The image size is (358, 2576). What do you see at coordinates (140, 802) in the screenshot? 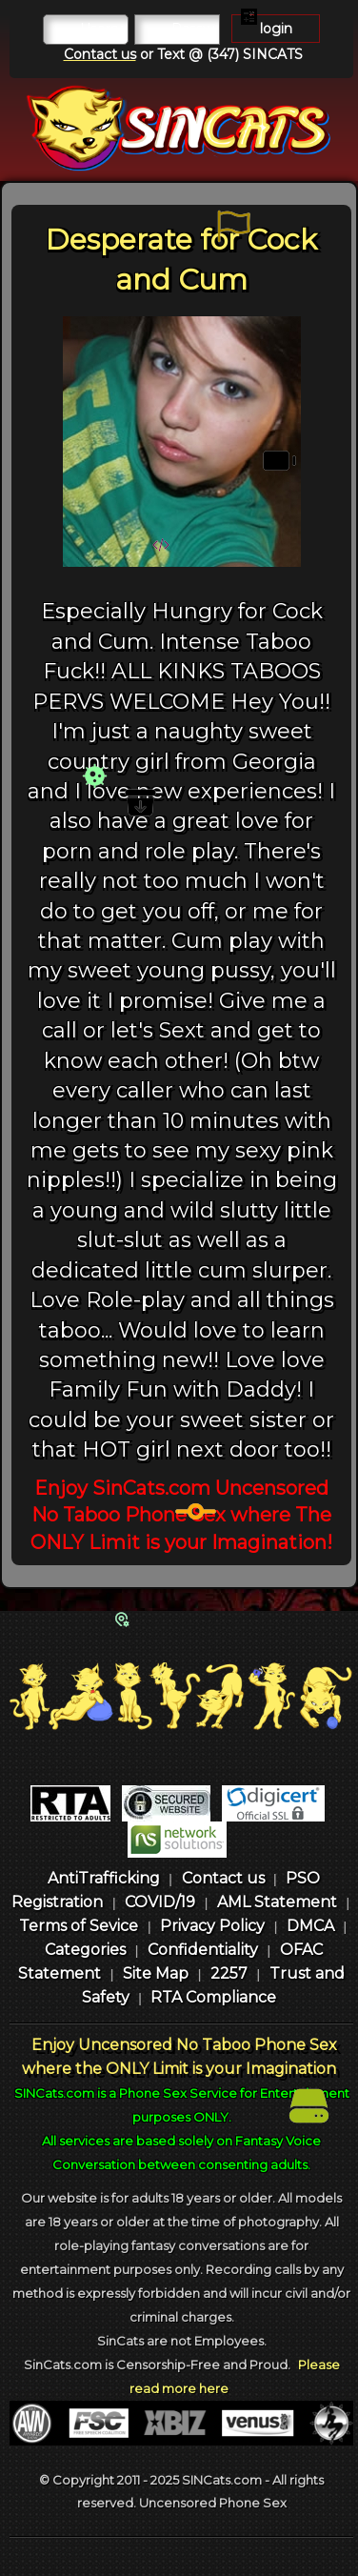
I see `archive or store an item` at bounding box center [140, 802].